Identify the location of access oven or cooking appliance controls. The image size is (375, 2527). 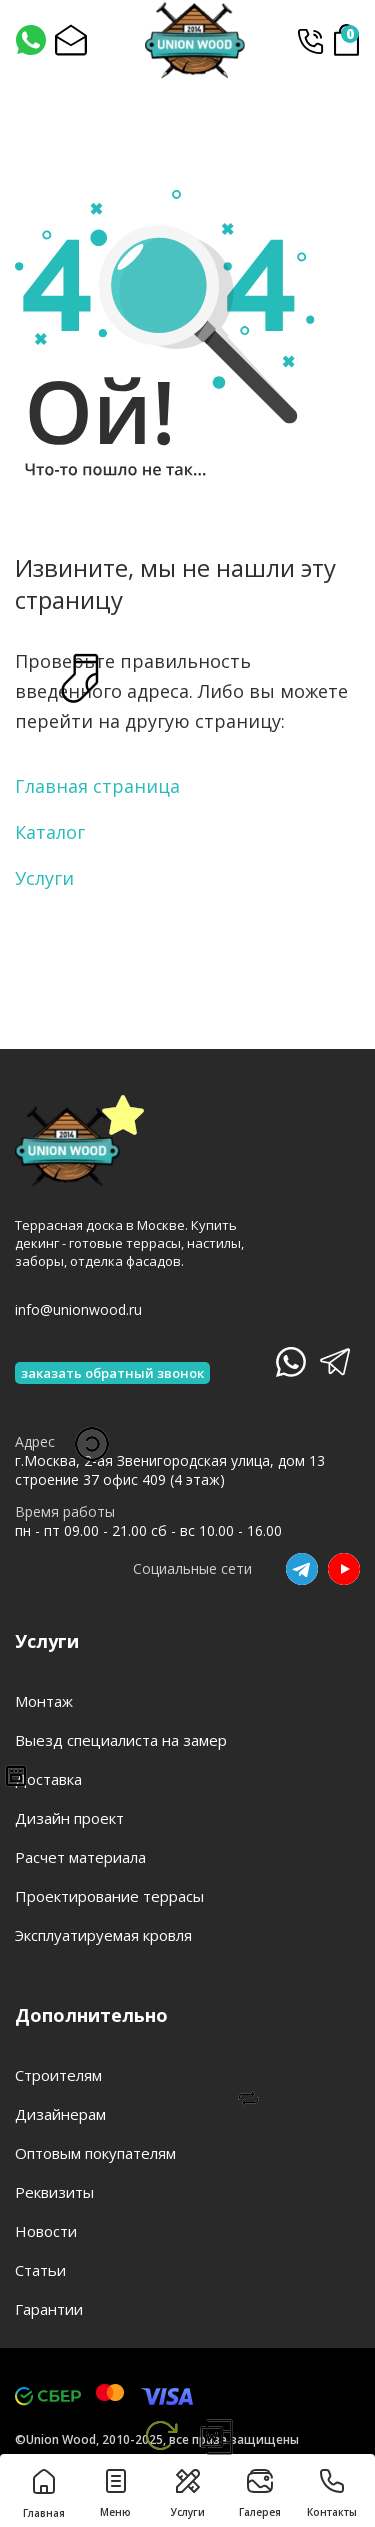
(16, 1776).